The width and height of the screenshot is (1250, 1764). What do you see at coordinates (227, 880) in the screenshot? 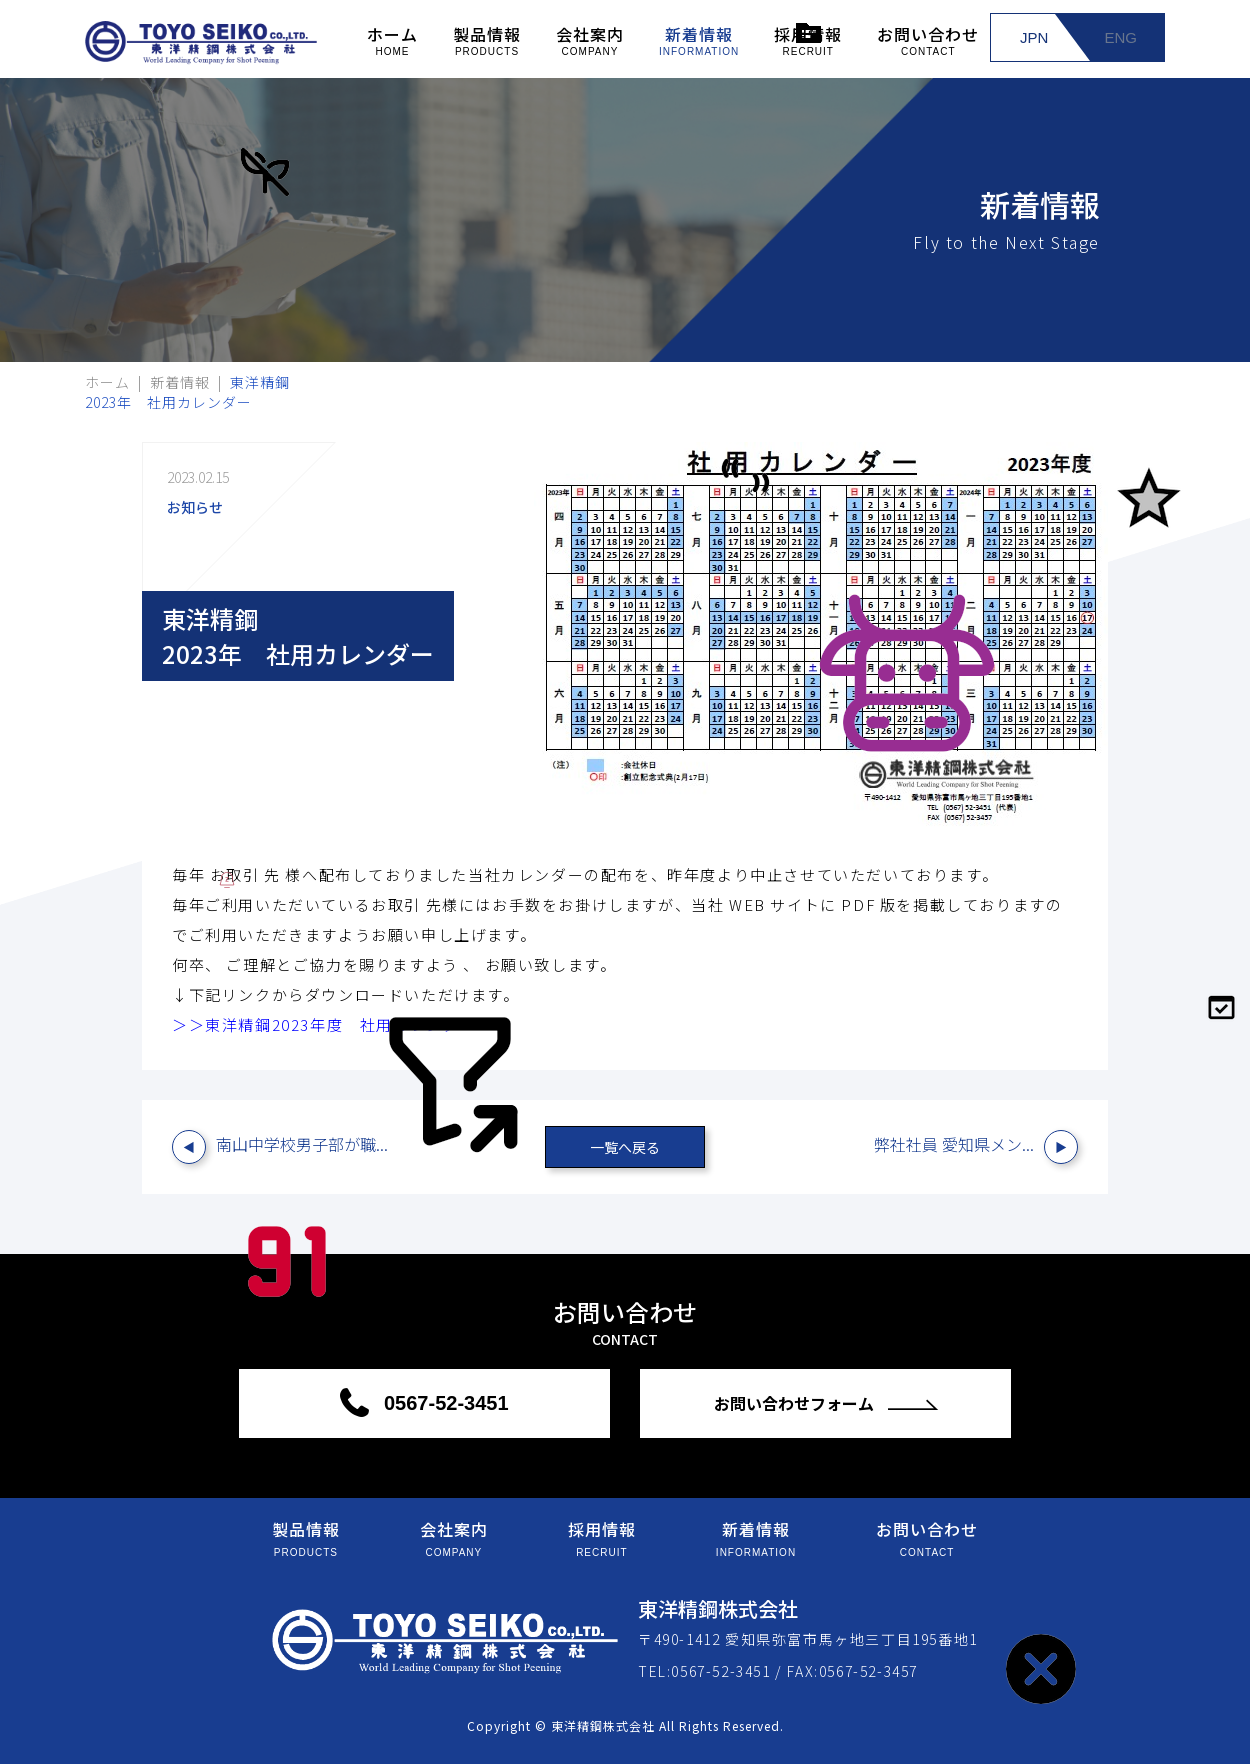
I see `snooze notifications` at bounding box center [227, 880].